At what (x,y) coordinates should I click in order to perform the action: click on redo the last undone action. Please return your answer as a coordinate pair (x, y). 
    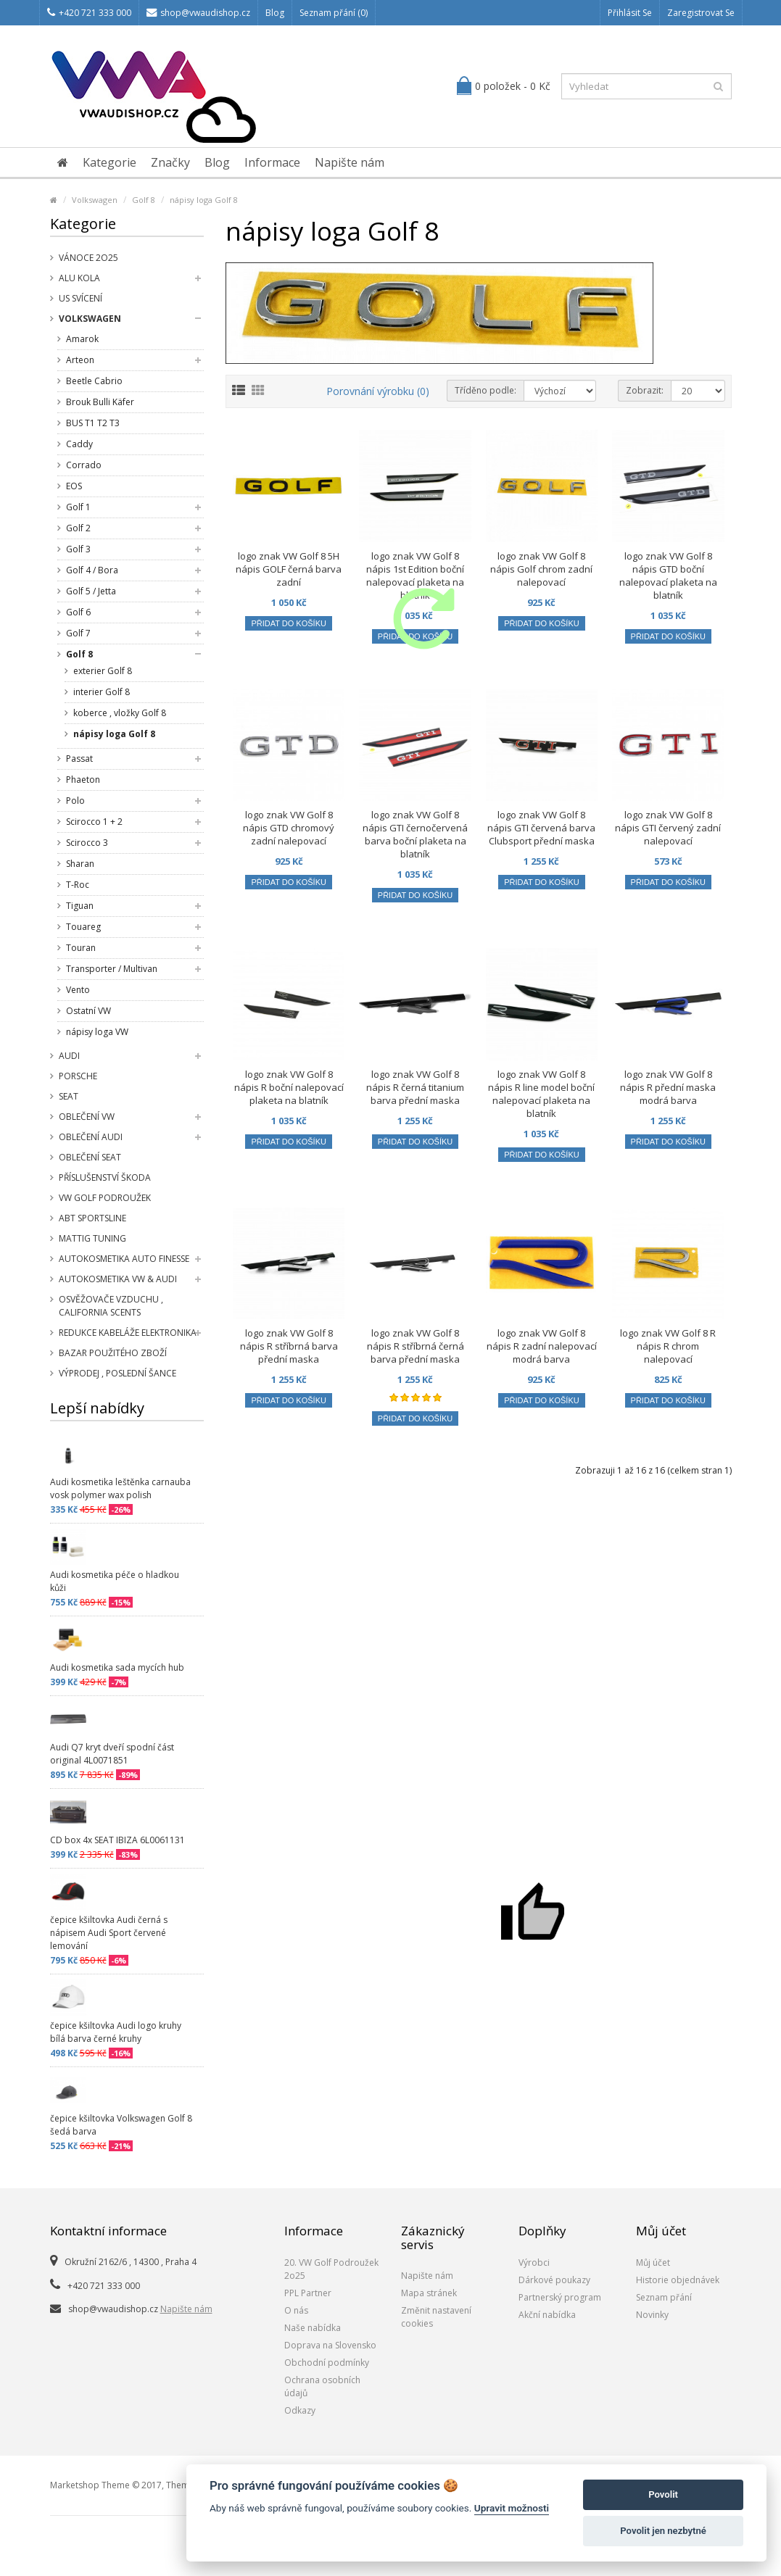
    Looking at the image, I should click on (423, 618).